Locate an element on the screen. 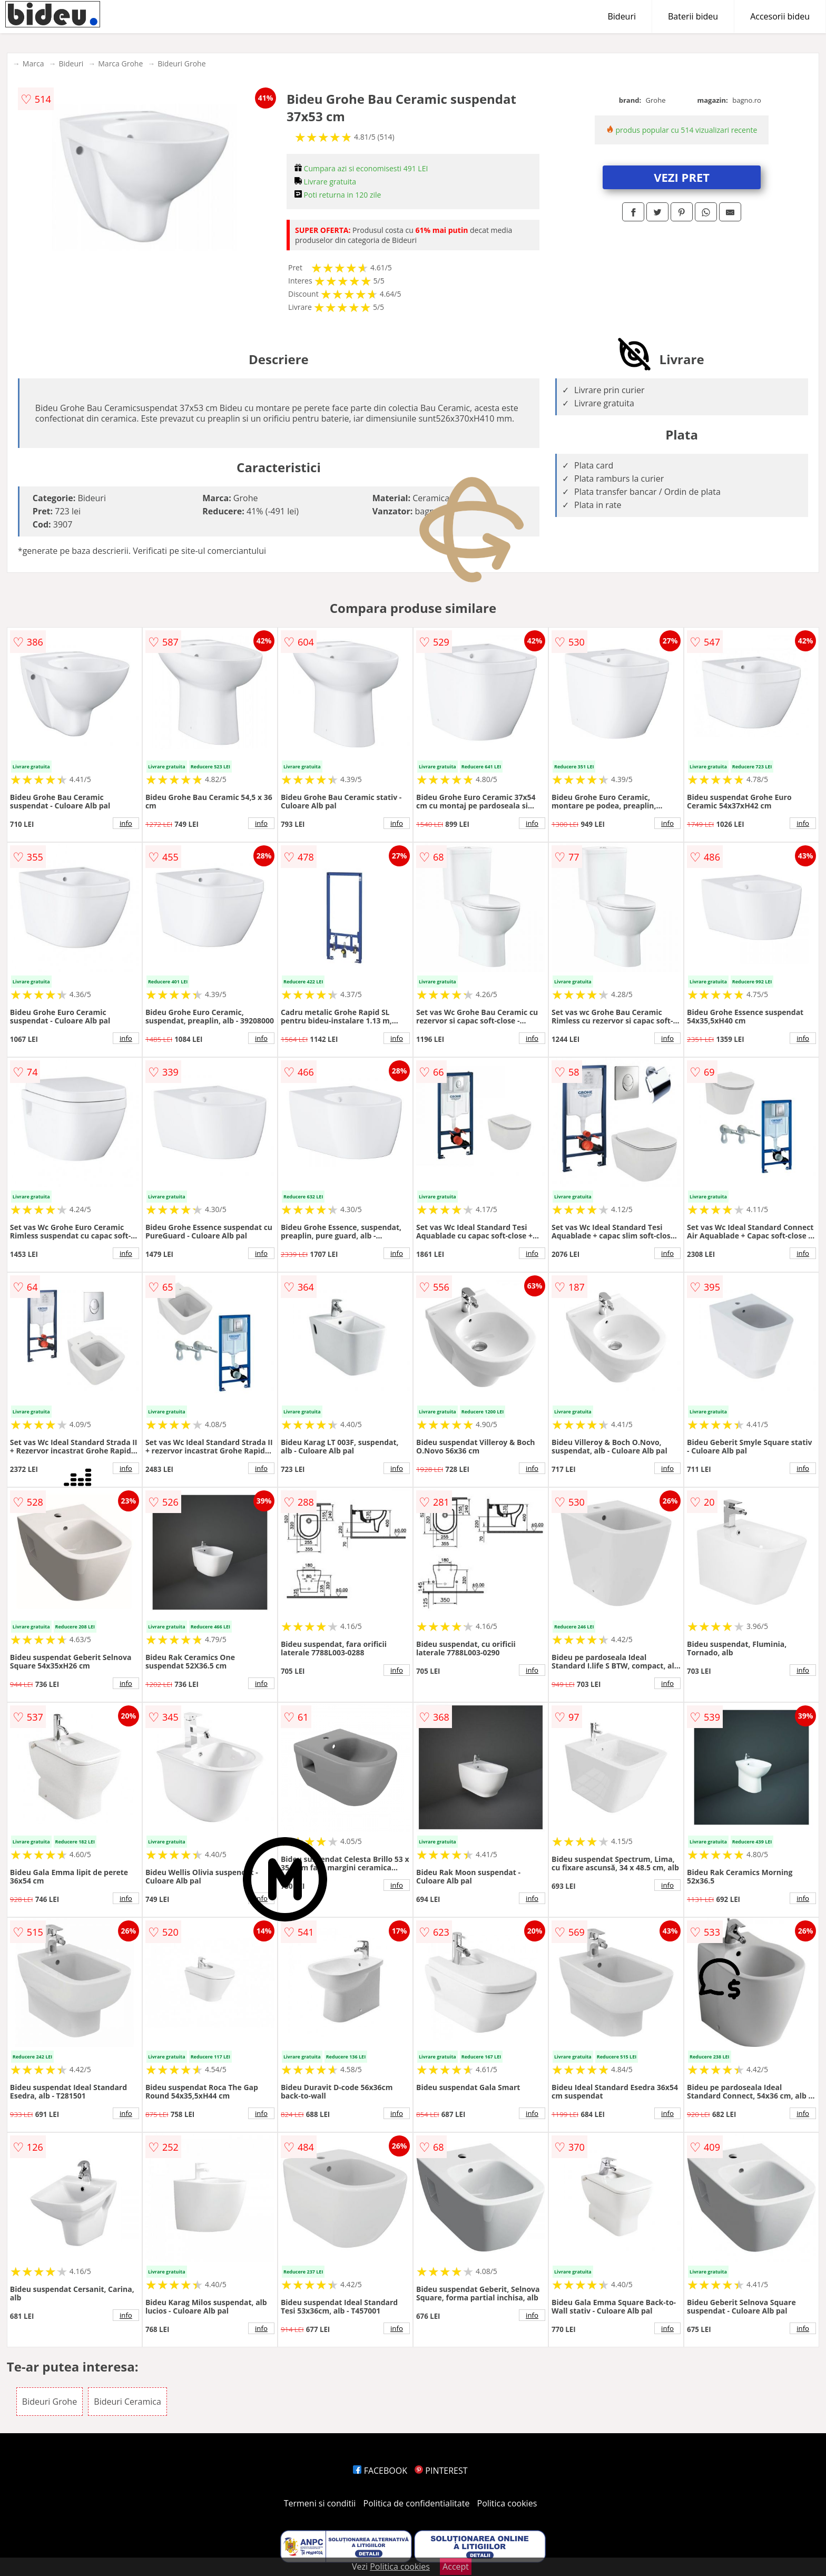  disable storm alerts is located at coordinates (634, 354).